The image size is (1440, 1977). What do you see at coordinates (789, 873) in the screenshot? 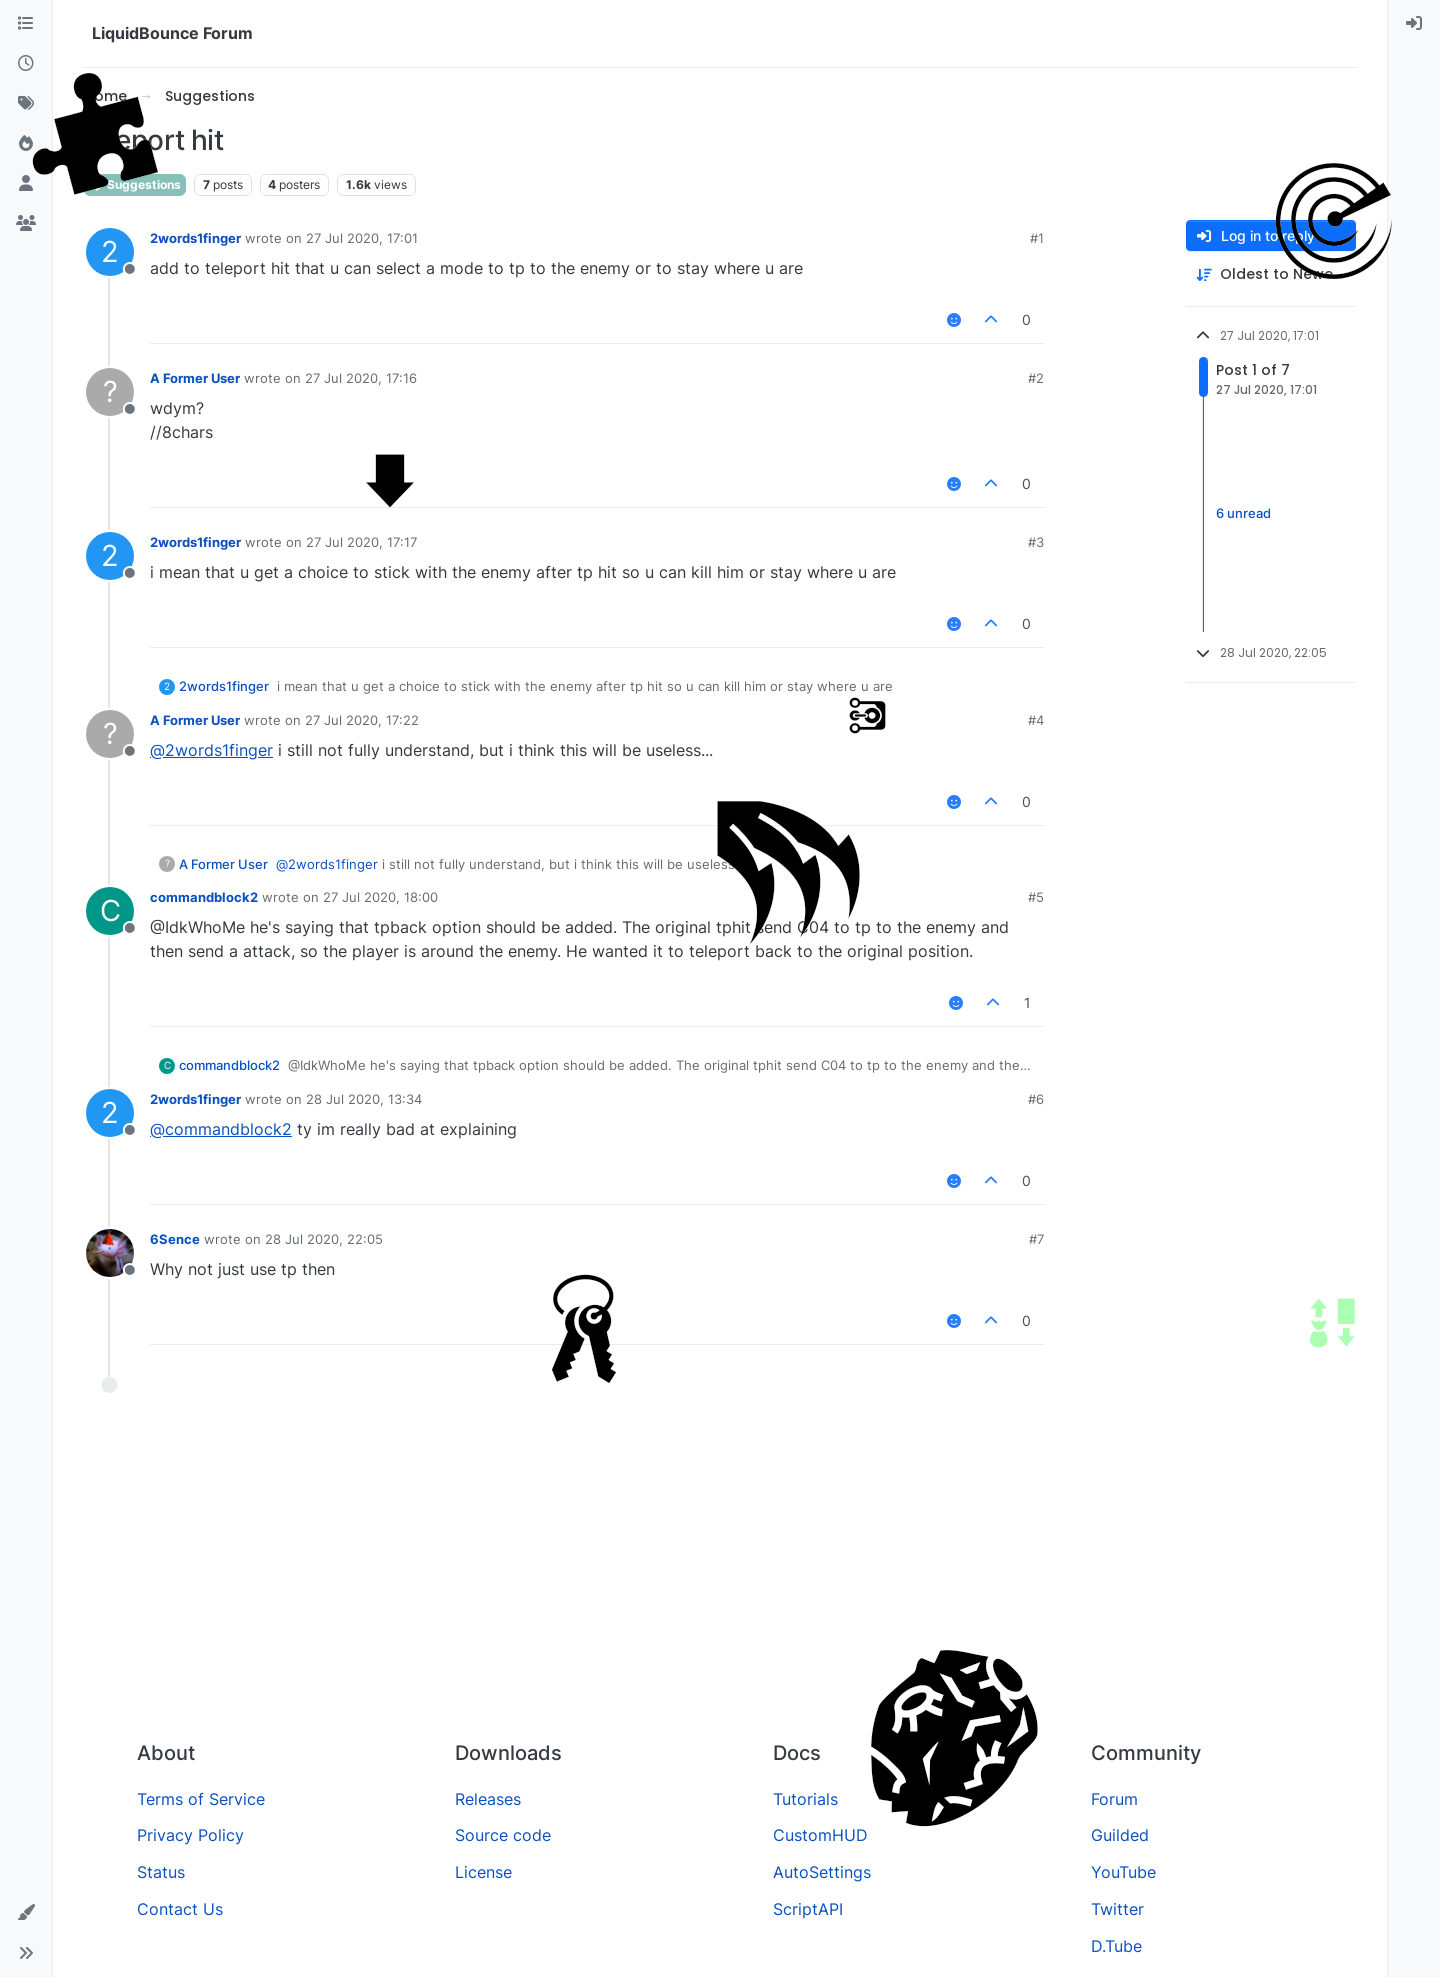
I see `select barbed nails ability or attack` at bounding box center [789, 873].